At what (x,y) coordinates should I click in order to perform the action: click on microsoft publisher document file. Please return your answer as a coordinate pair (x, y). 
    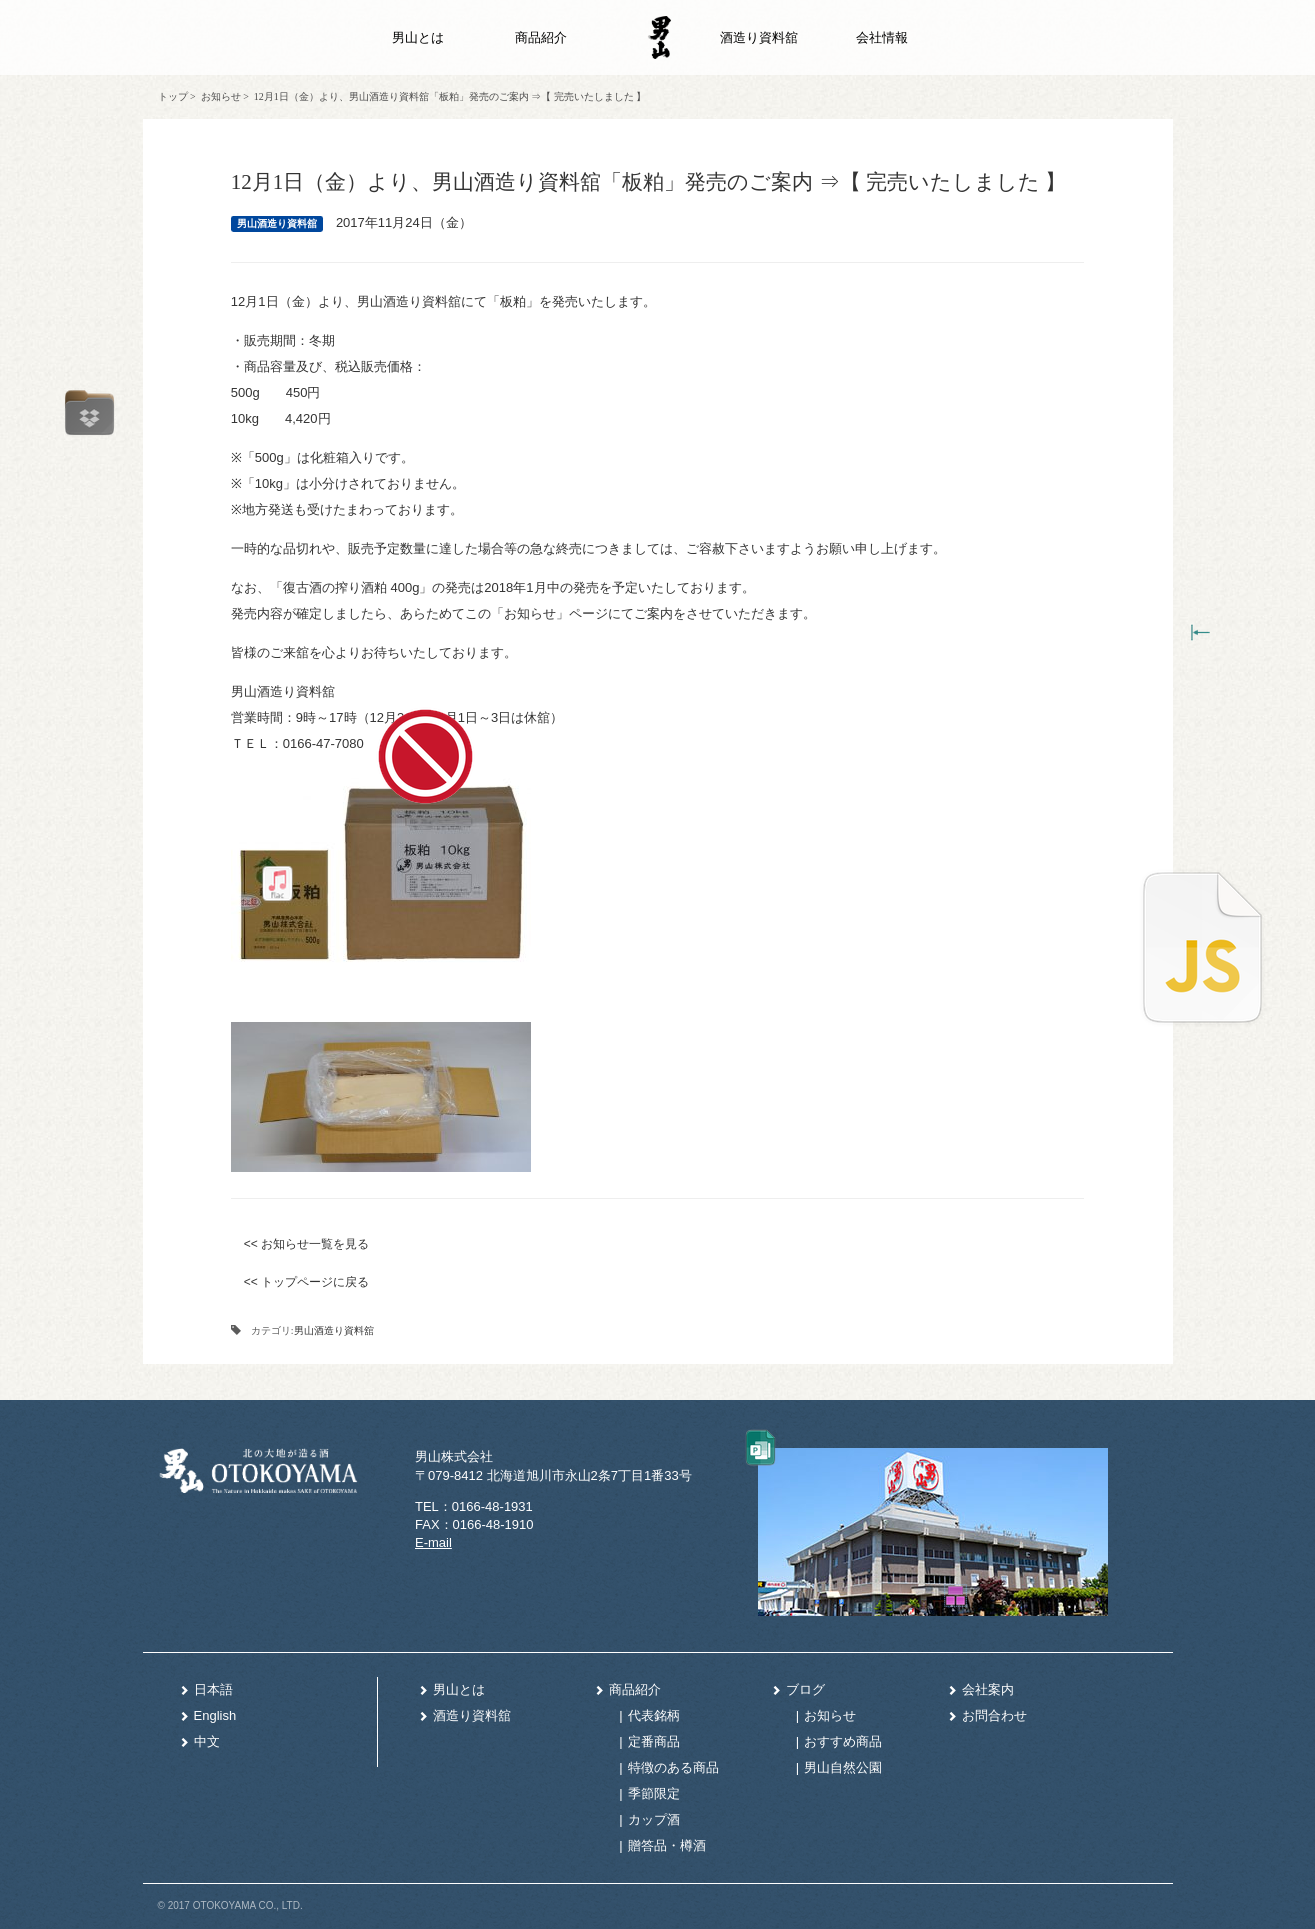
    Looking at the image, I should click on (760, 1447).